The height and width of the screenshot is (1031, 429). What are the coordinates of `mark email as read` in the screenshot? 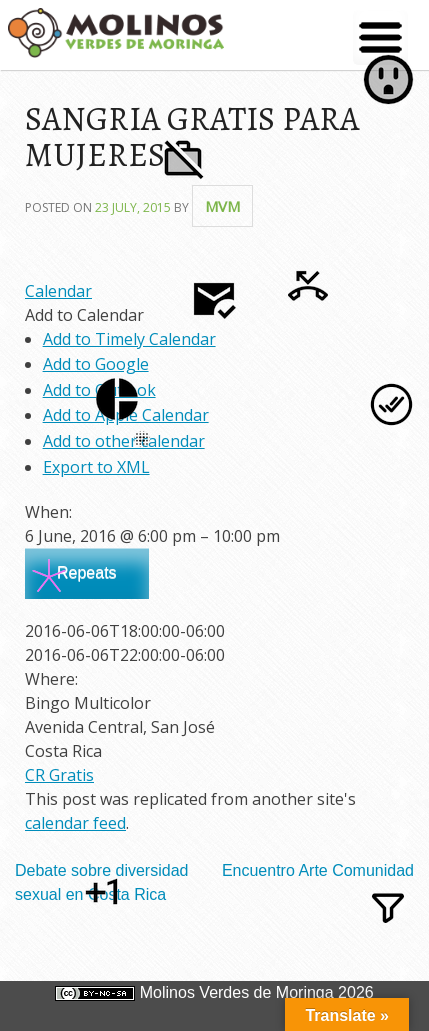 It's located at (214, 299).